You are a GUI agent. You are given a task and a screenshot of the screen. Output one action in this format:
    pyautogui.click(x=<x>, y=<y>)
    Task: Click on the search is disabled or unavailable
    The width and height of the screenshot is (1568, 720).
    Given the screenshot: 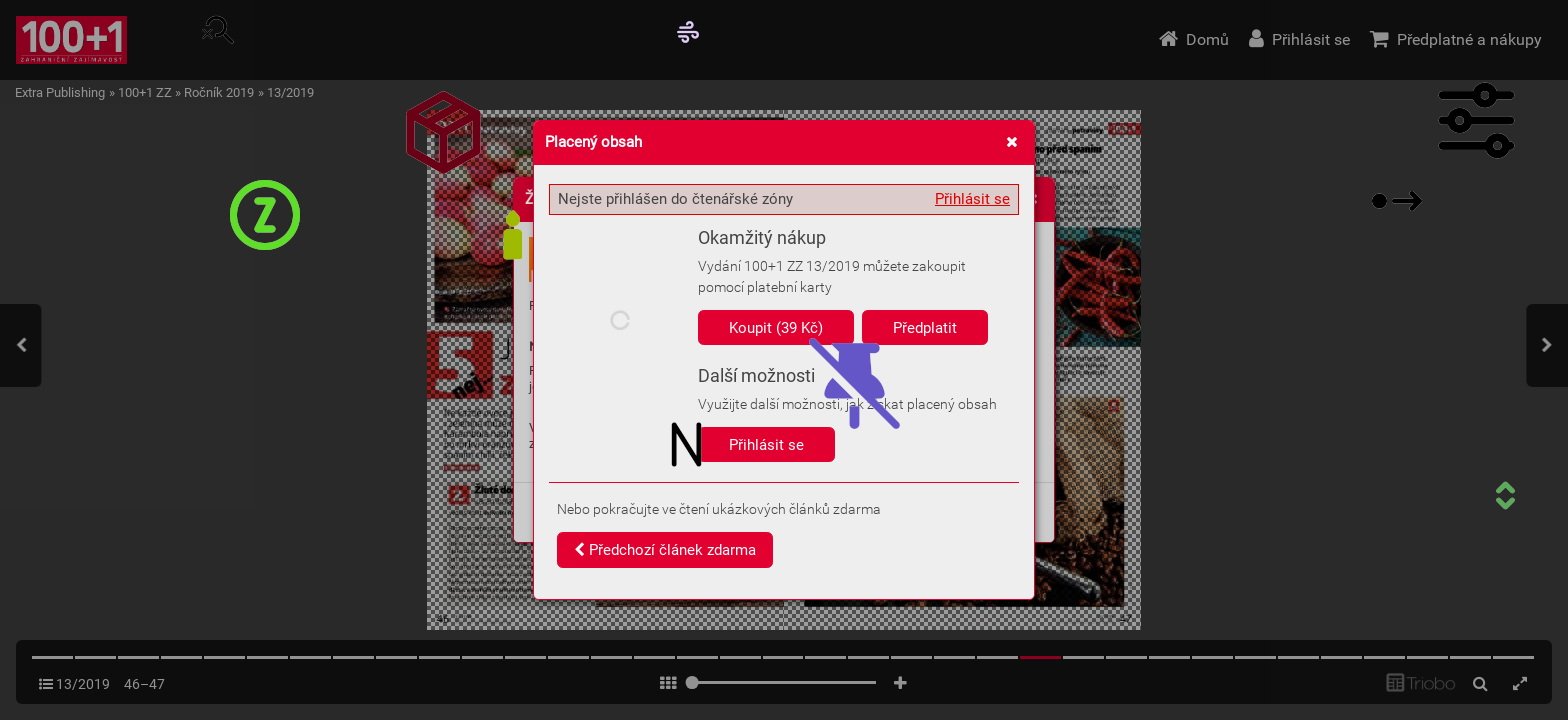 What is the action you would take?
    pyautogui.click(x=220, y=30)
    